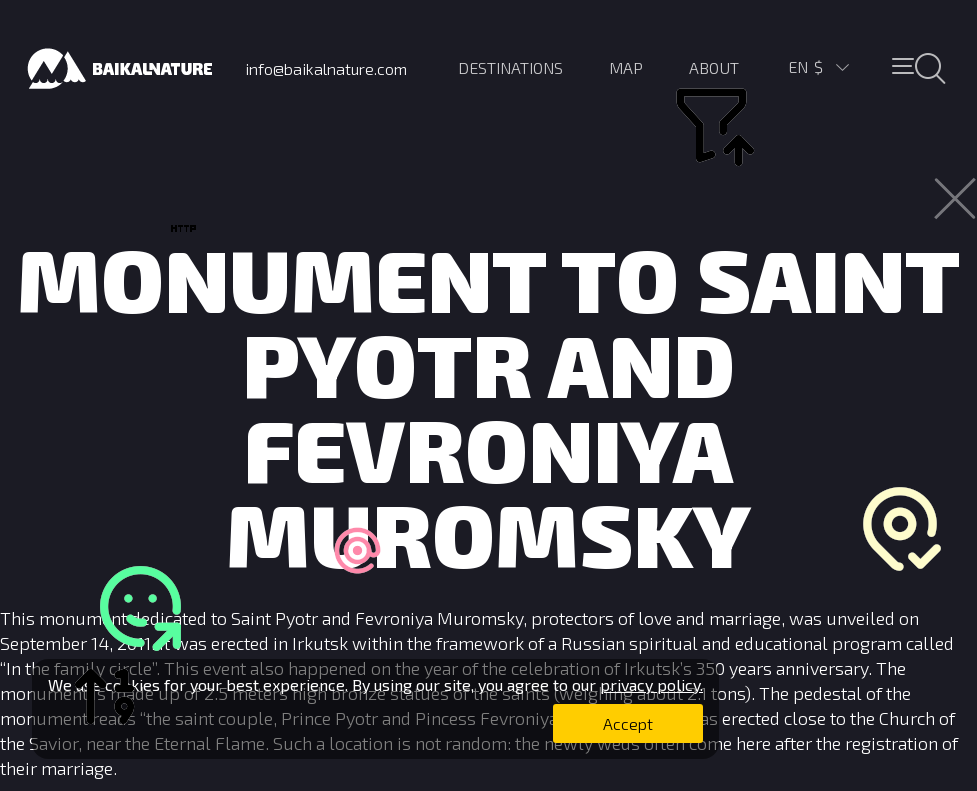  I want to click on sort numbers in ascending order, so click(106, 696).